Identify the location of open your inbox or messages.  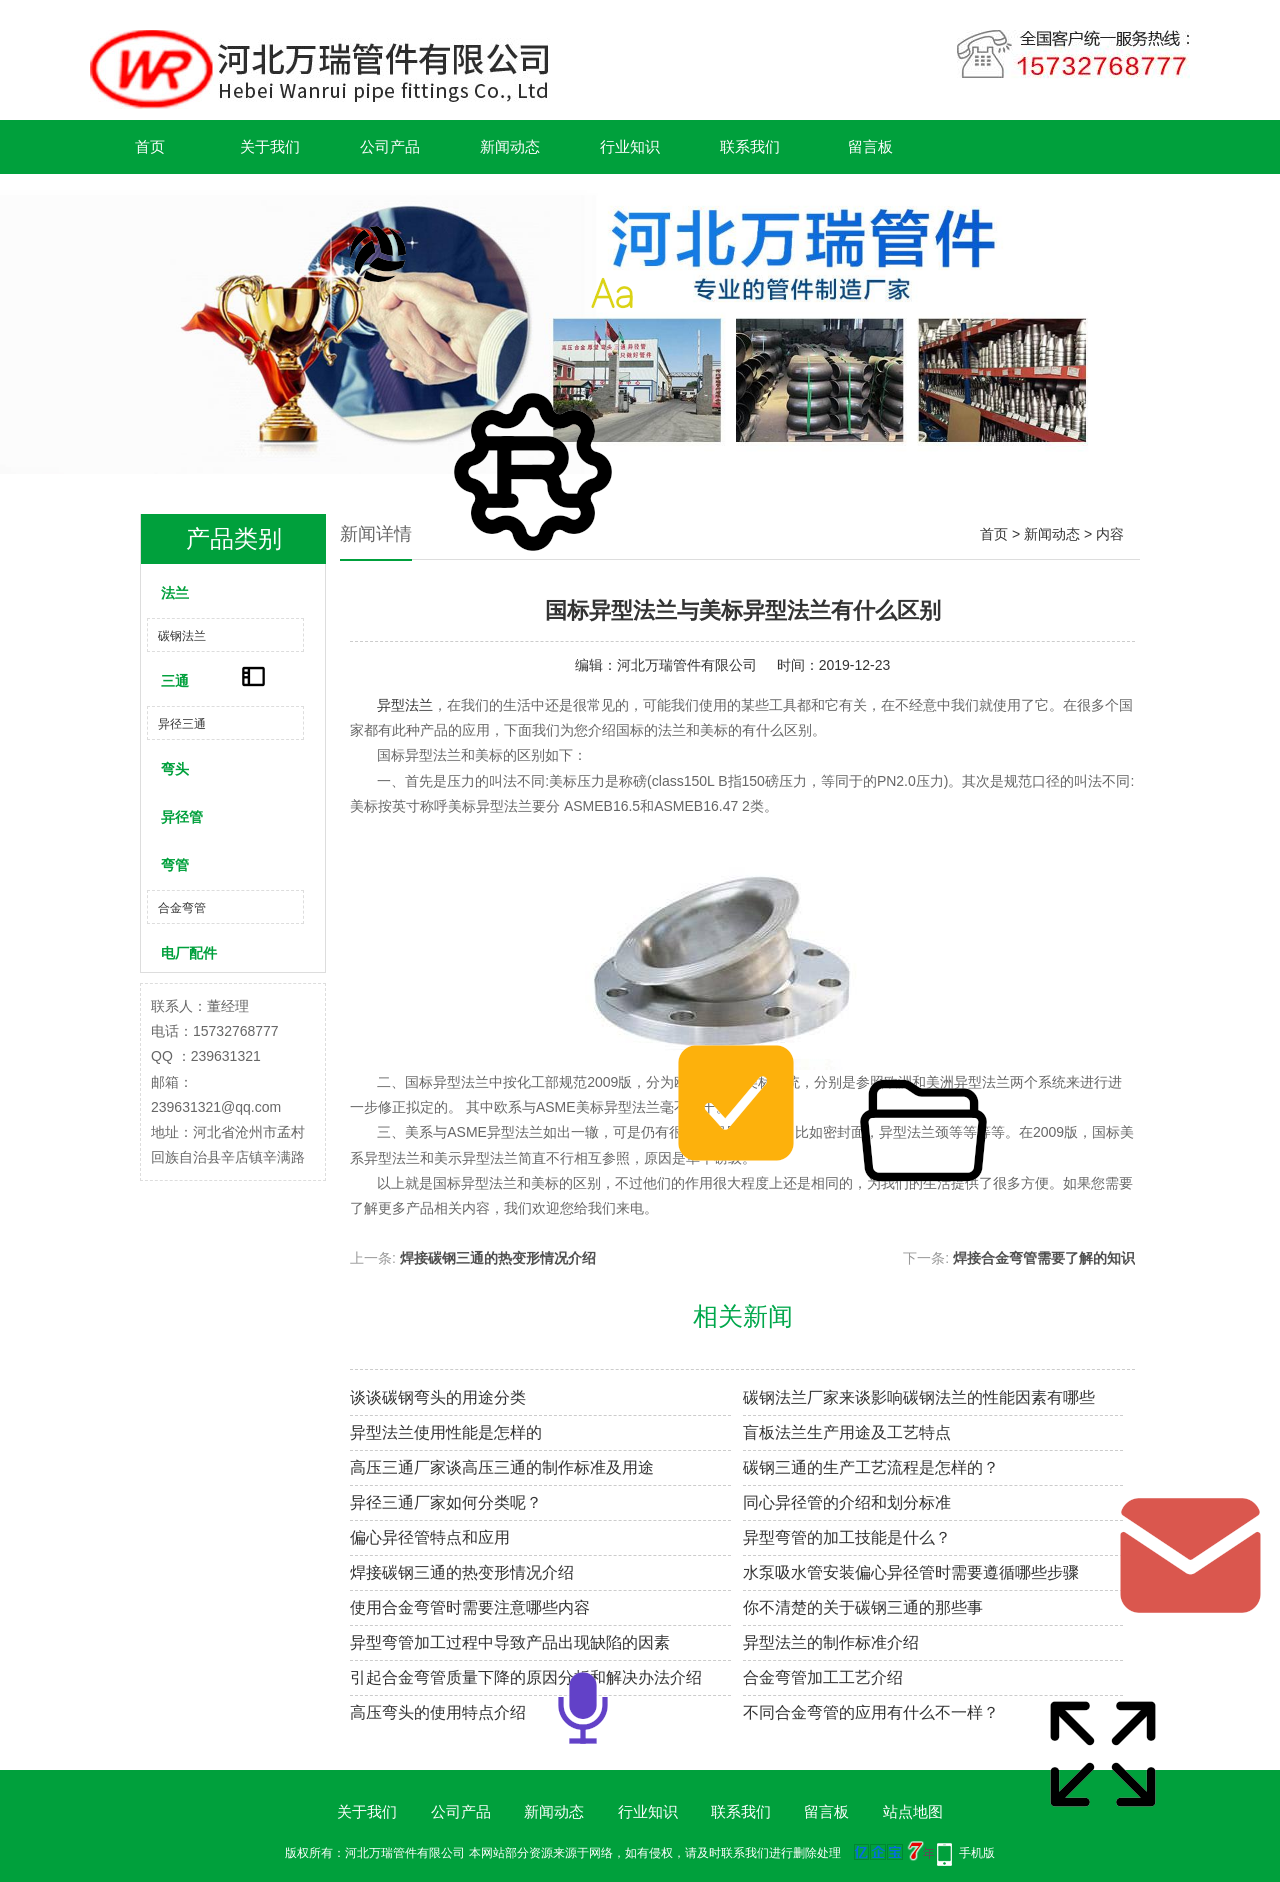
(1190, 1555).